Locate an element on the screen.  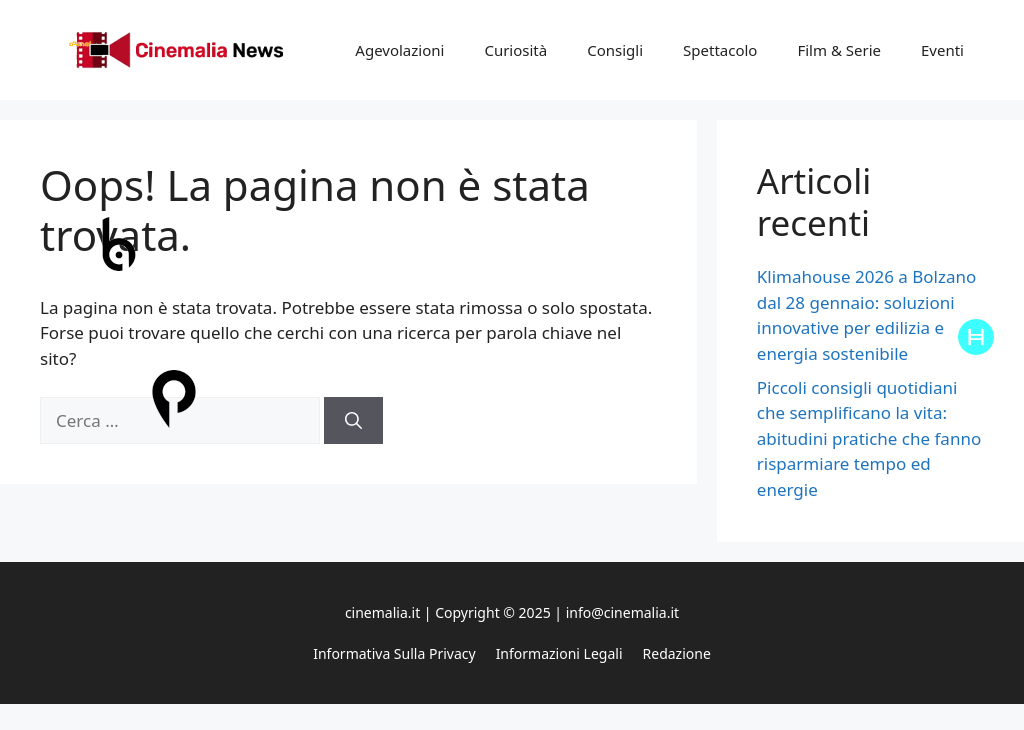
player.me logo is located at coordinates (174, 399).